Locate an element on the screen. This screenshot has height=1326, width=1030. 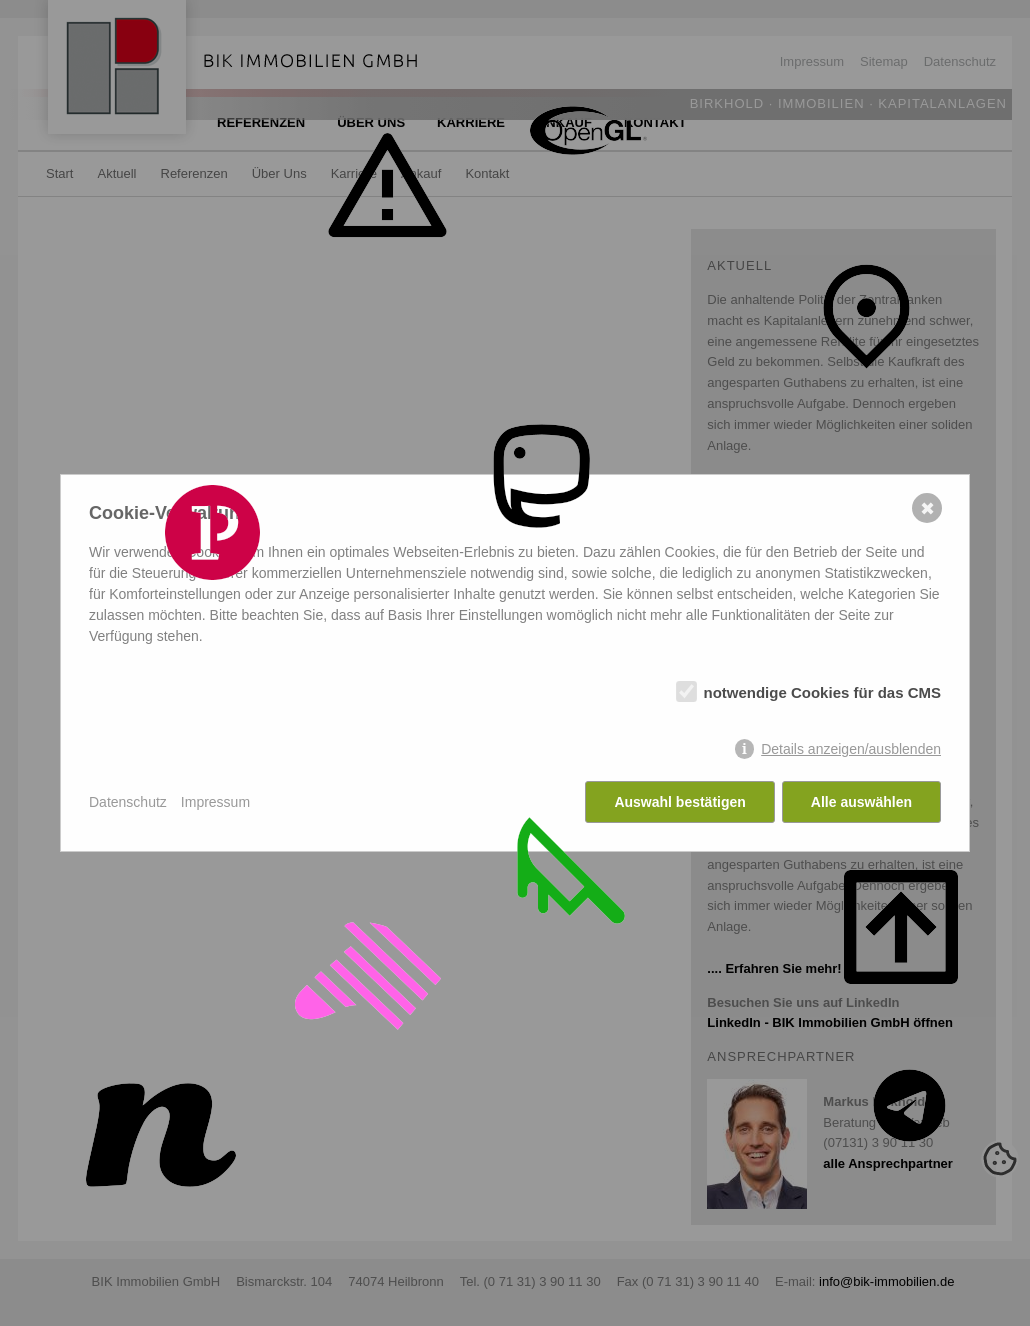
OpenGL graphics library branding is located at coordinates (588, 130).